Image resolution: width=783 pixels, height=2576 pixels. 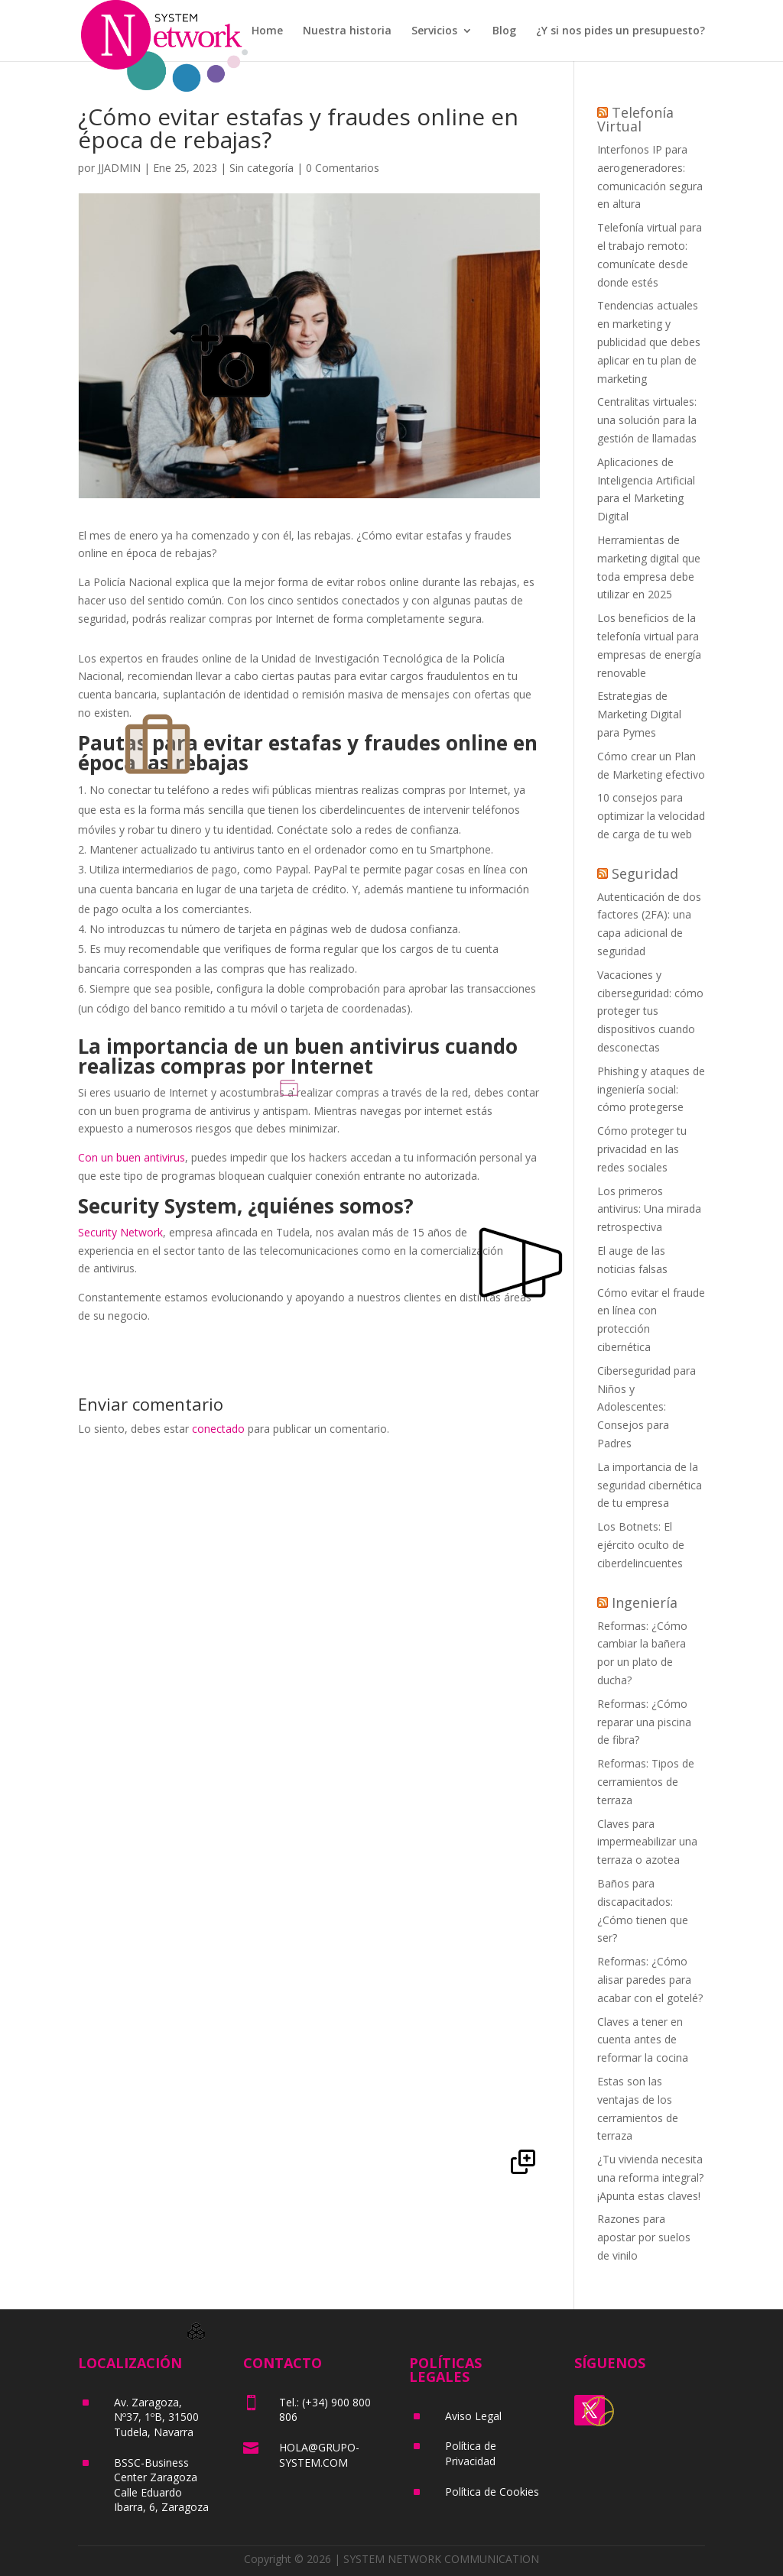 What do you see at coordinates (158, 747) in the screenshot?
I see `access travel or trip planning features` at bounding box center [158, 747].